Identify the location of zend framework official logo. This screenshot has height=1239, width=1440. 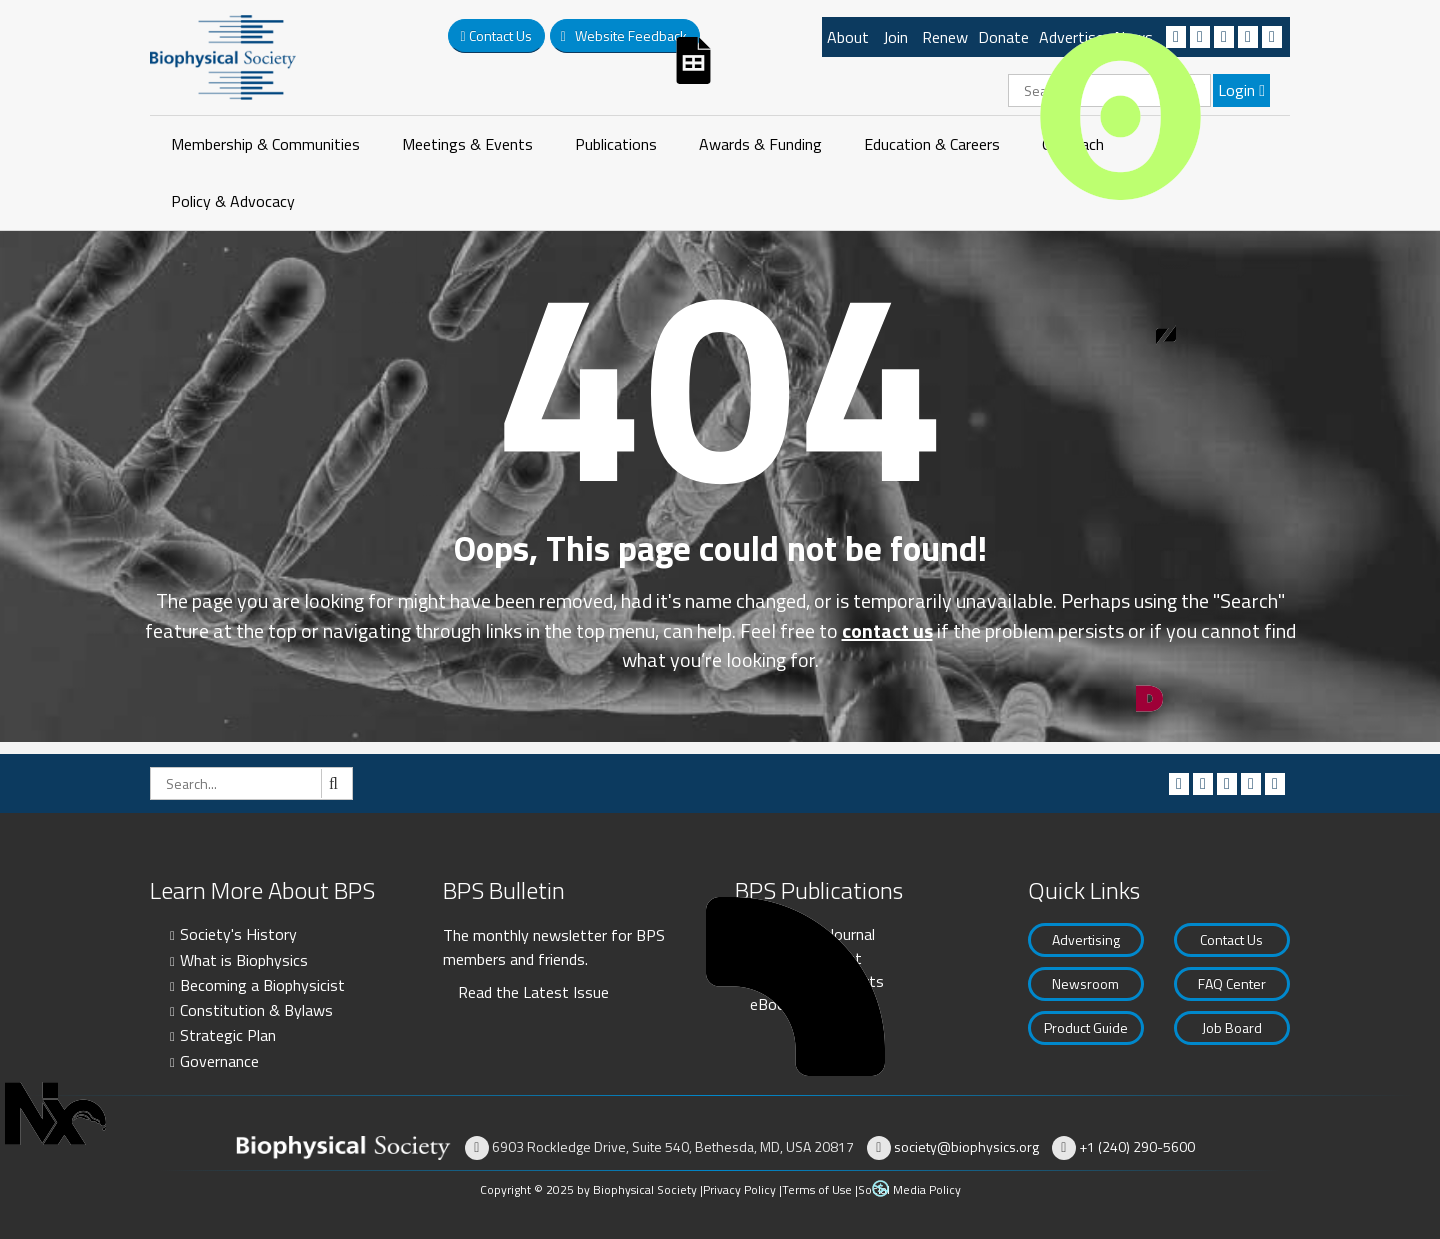
(1166, 335).